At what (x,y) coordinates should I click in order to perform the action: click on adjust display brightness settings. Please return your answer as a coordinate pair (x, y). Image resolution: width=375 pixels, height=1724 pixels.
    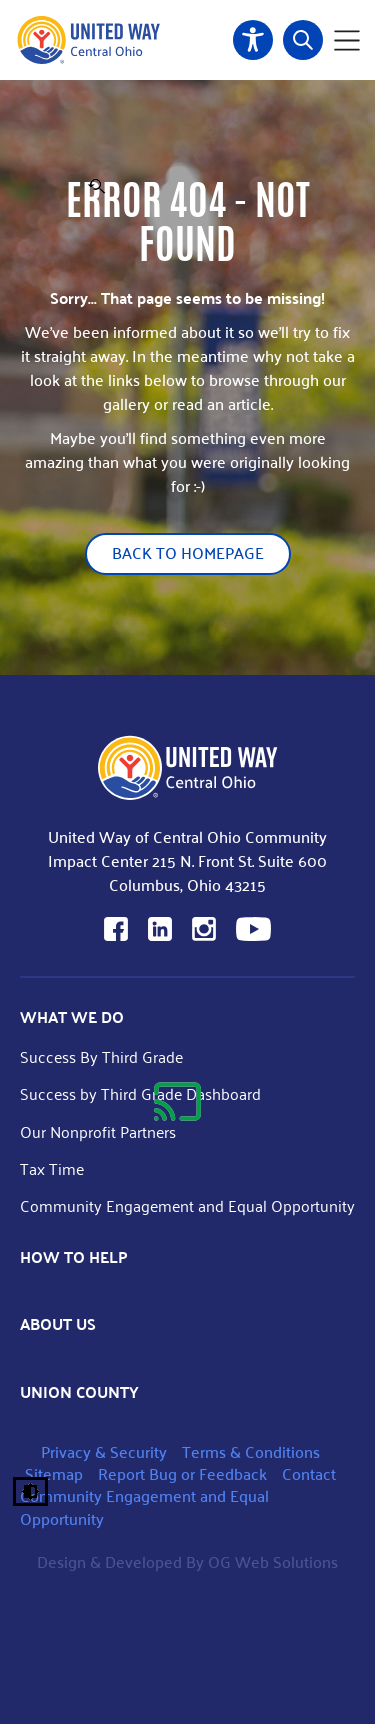
    Looking at the image, I should click on (30, 1491).